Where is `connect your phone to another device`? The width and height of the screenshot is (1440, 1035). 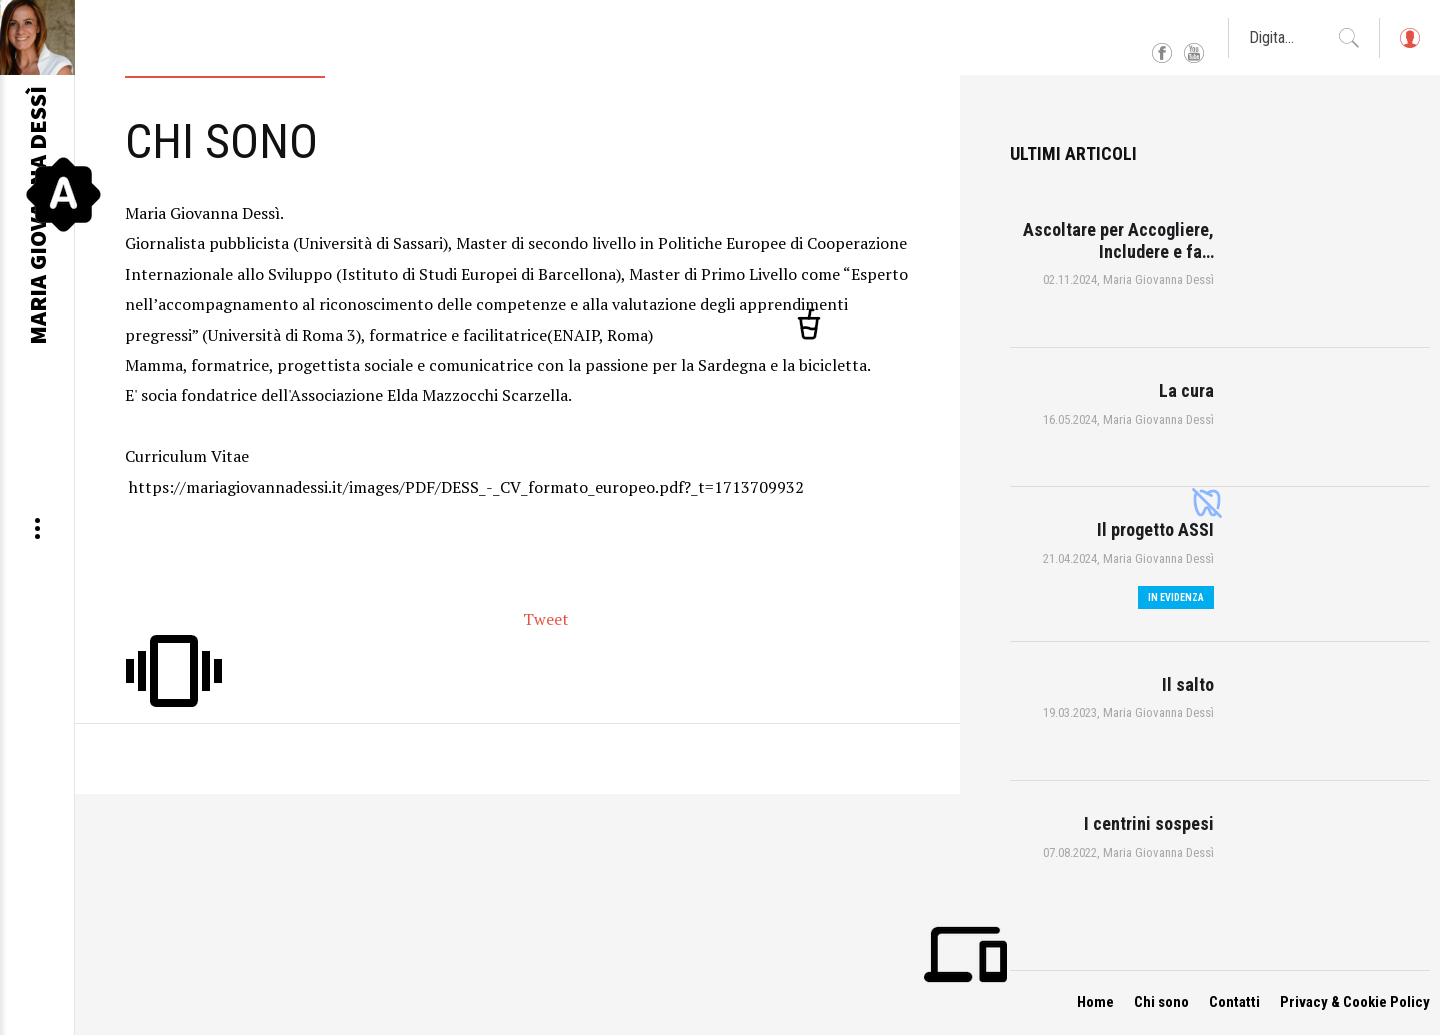 connect your phone to another device is located at coordinates (965, 954).